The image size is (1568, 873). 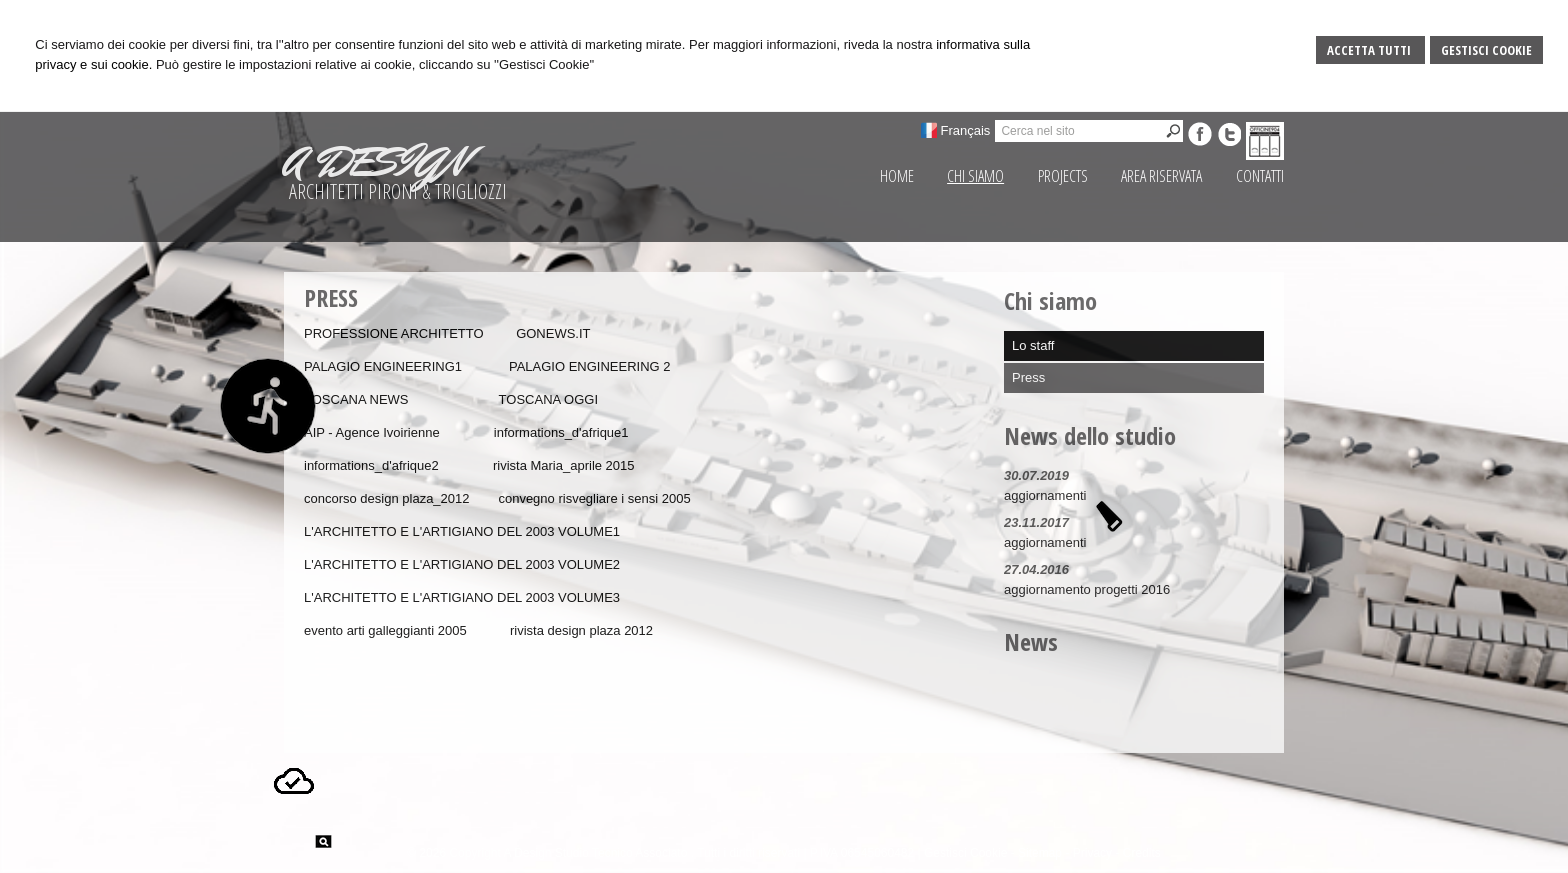 I want to click on search within the current page, so click(x=323, y=841).